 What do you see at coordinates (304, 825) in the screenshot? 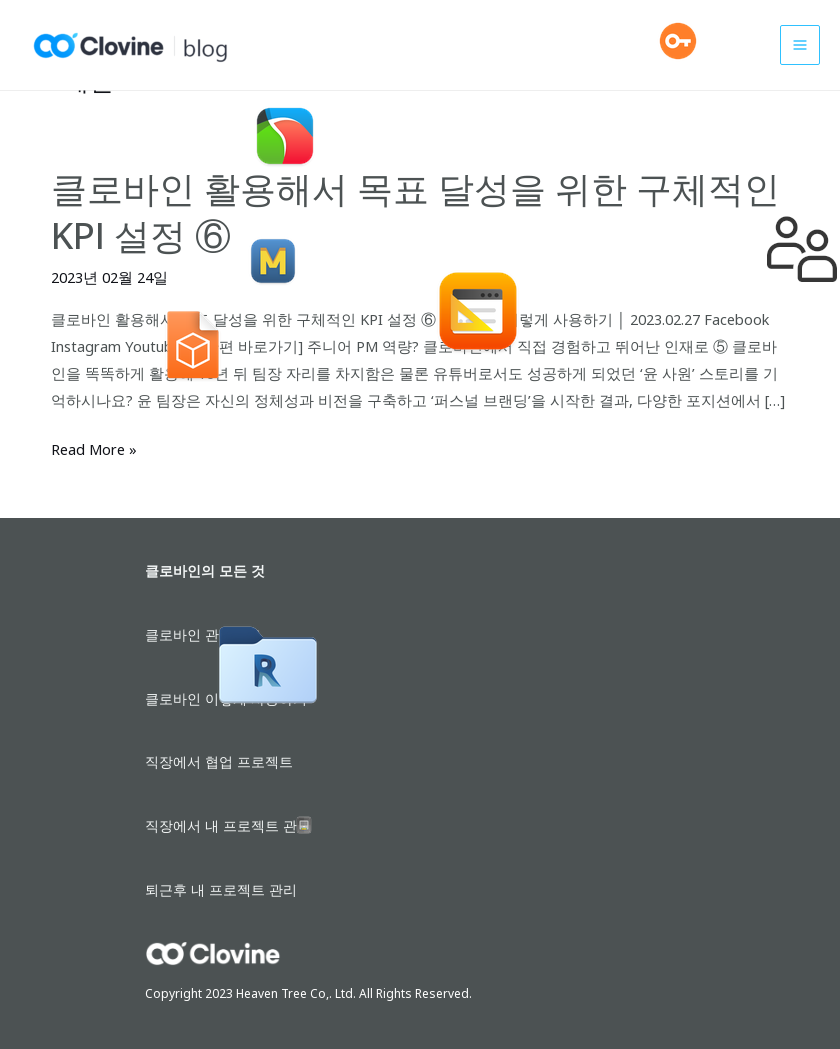
I see `sega genesis/32x rom file` at bounding box center [304, 825].